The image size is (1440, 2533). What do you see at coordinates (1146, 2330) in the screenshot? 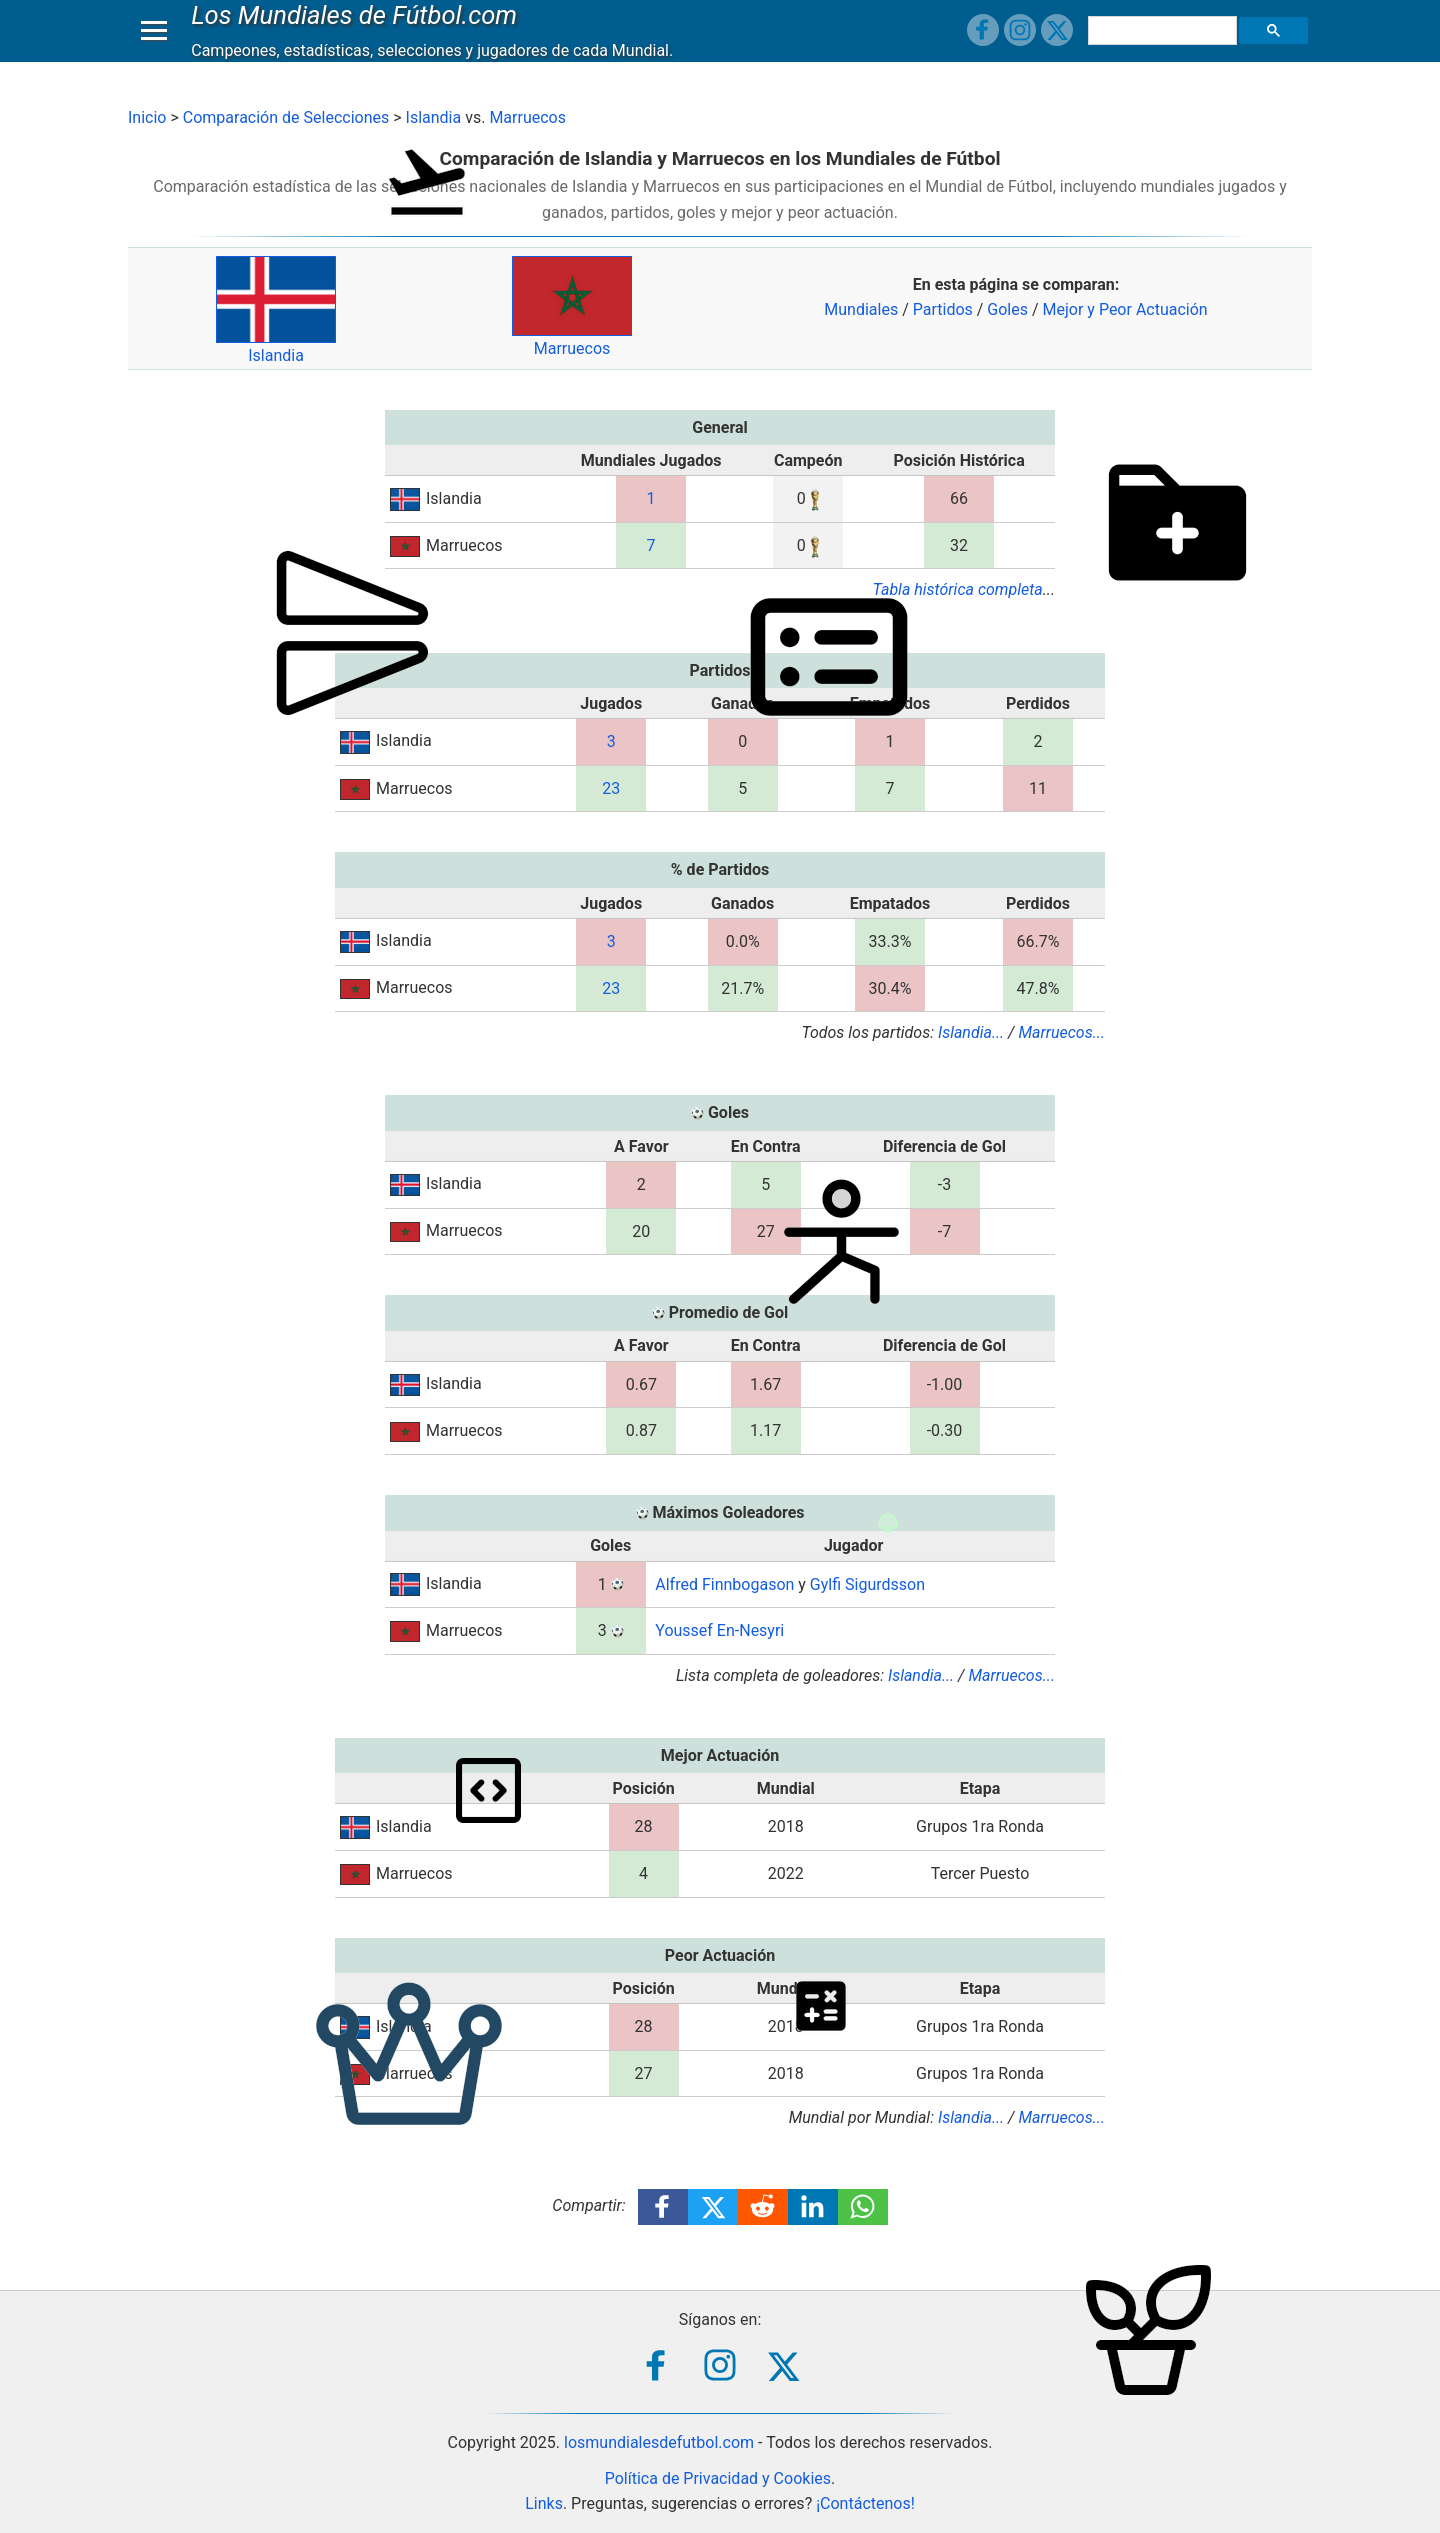
I see `access plant care or gardening features` at bounding box center [1146, 2330].